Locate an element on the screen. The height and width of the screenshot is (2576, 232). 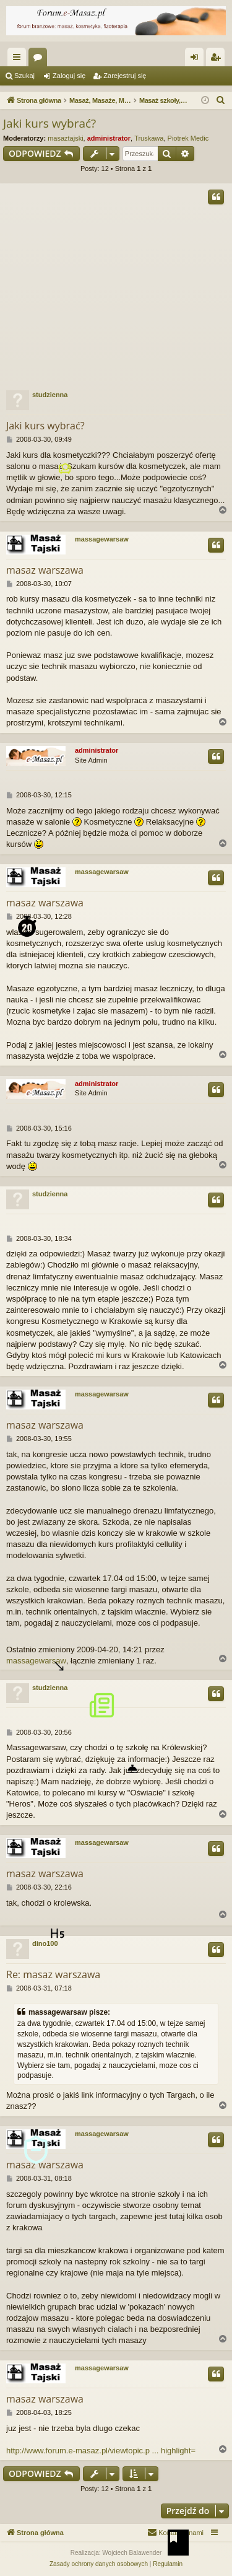
connect to a projector device is located at coordinates (64, 468).